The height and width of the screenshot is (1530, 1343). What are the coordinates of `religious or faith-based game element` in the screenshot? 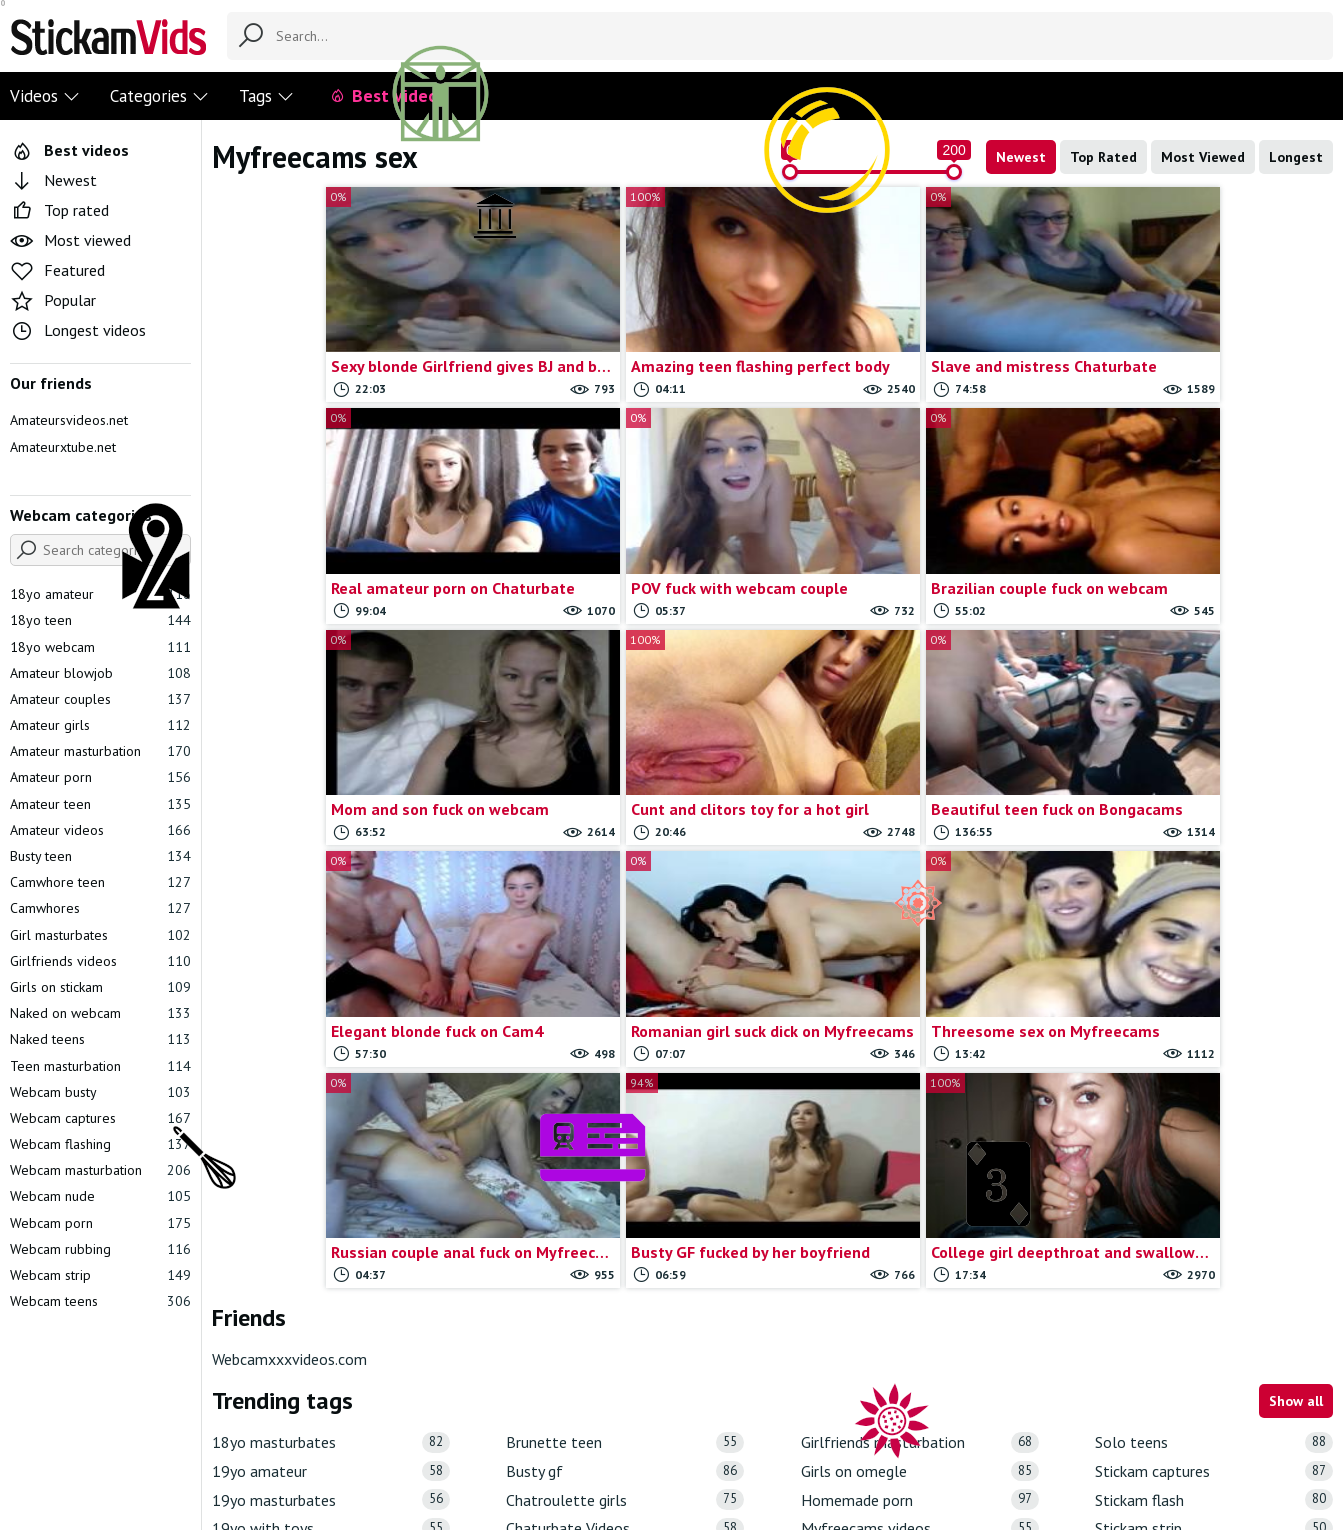 It's located at (155, 555).